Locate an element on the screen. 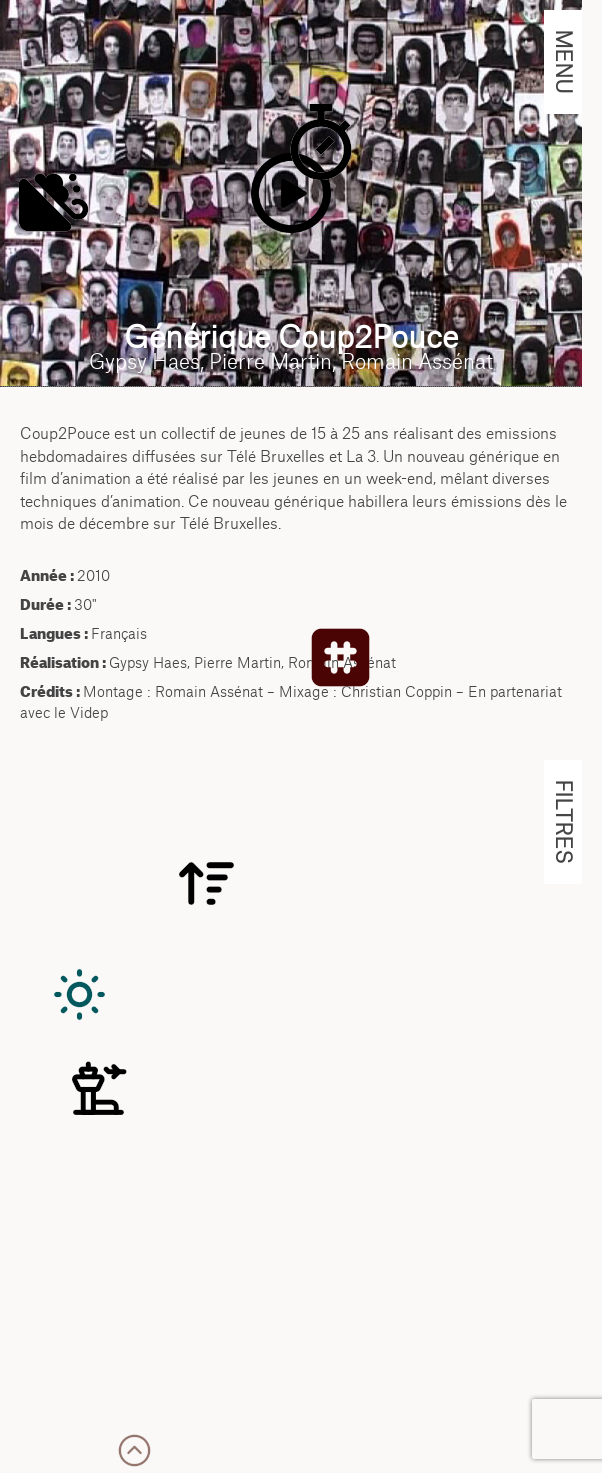 The image size is (602, 1473). view grid or table layout is located at coordinates (340, 657).